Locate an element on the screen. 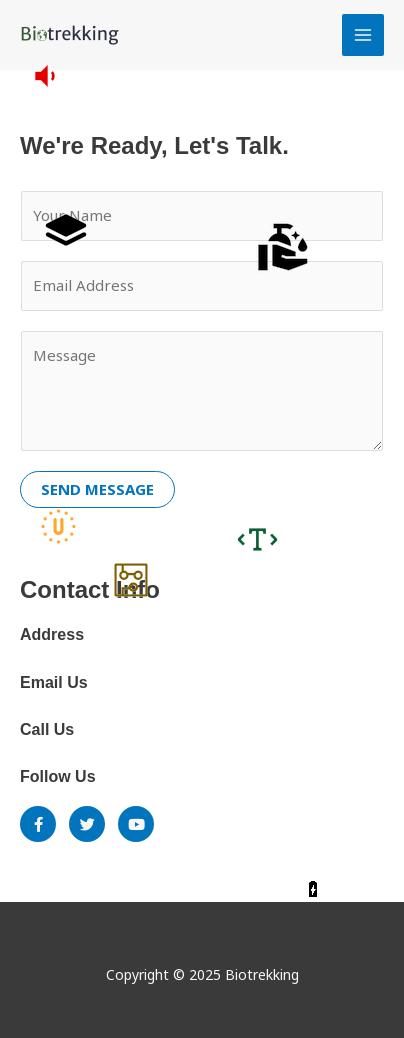  view circuit board or hardware-related files is located at coordinates (131, 580).